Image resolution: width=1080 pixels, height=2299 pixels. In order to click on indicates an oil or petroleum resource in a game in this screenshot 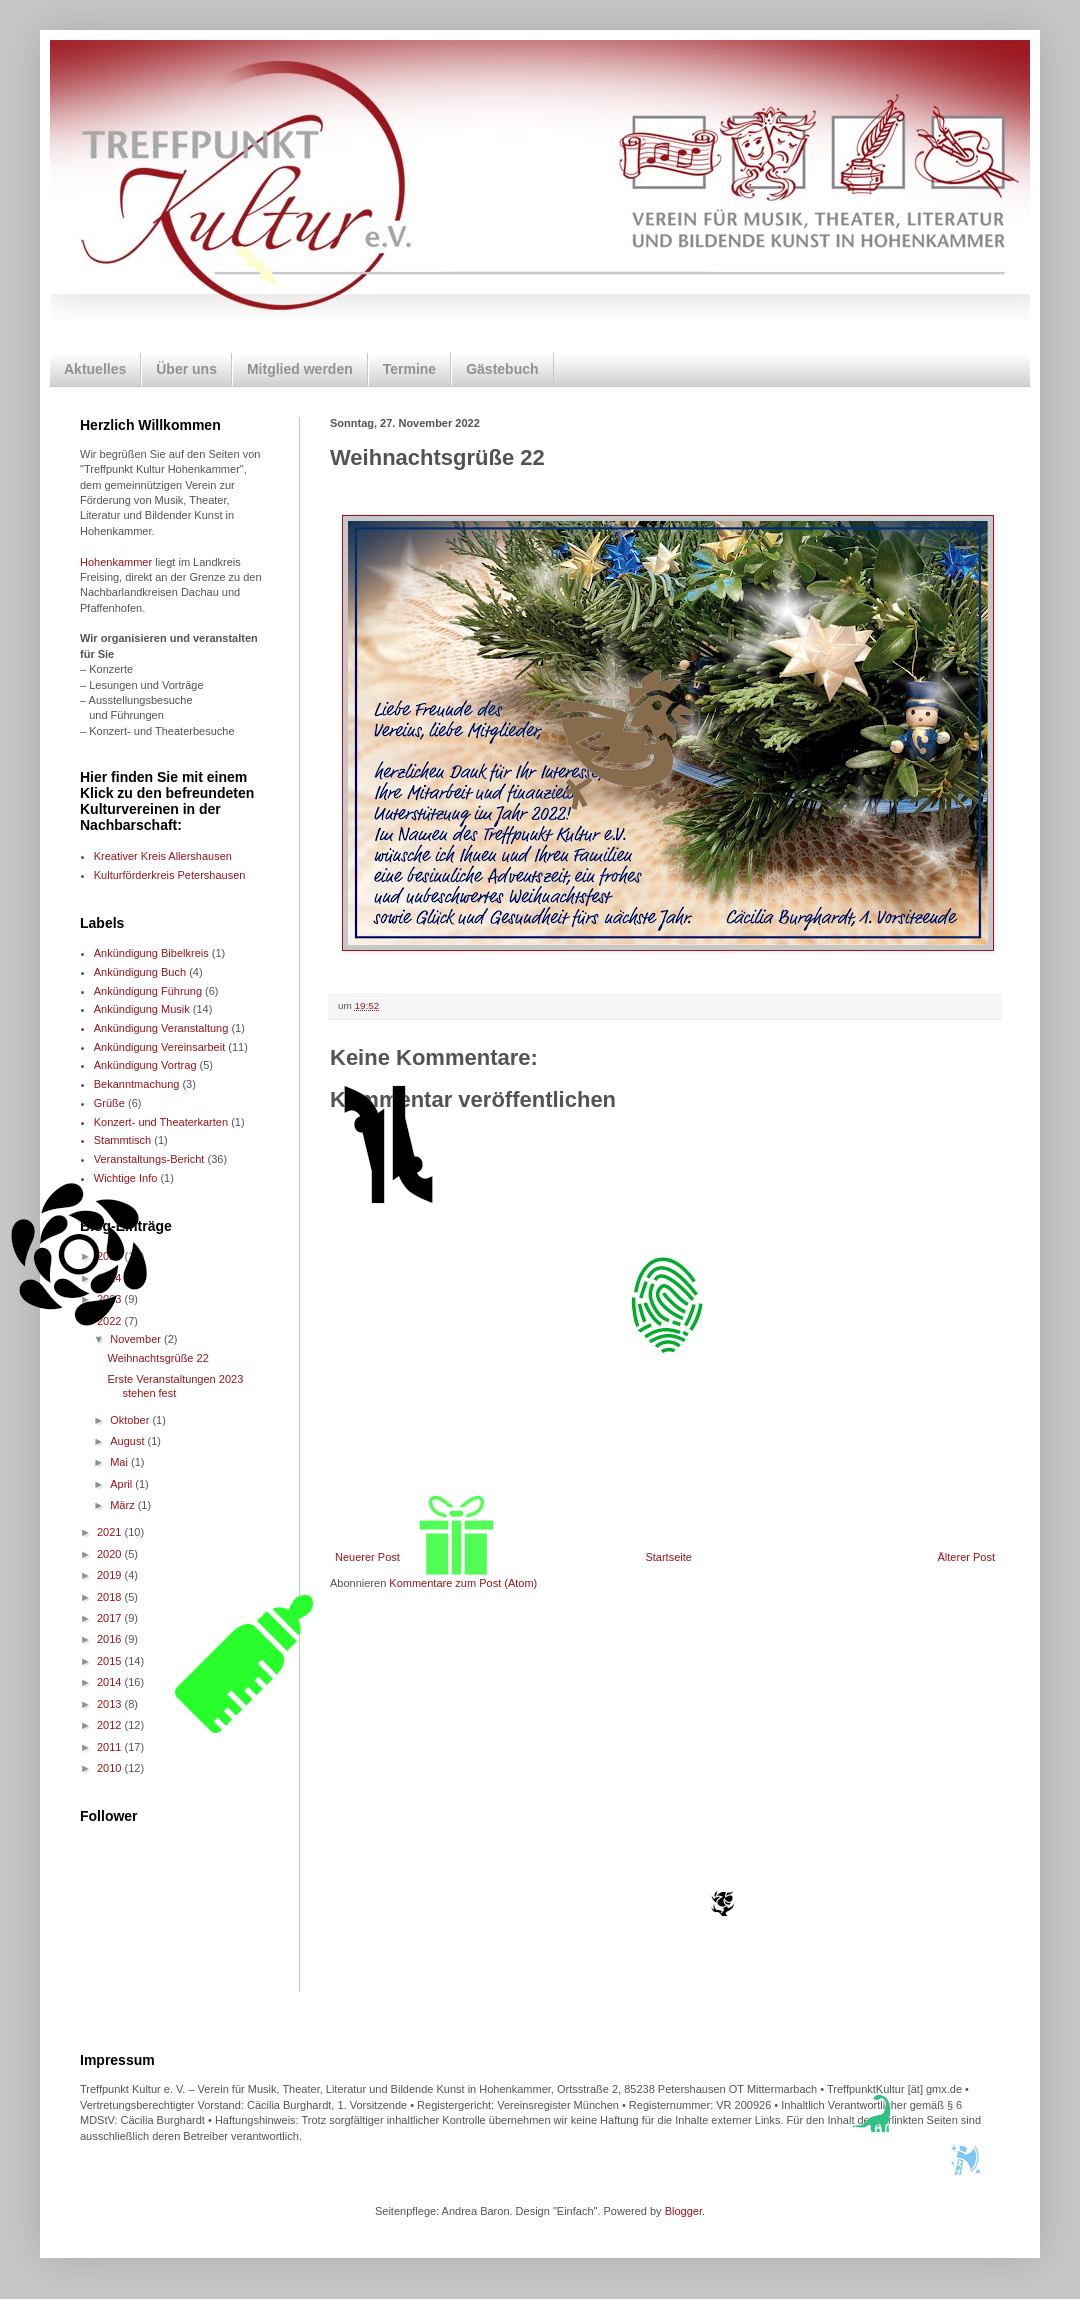, I will do `click(79, 1254)`.